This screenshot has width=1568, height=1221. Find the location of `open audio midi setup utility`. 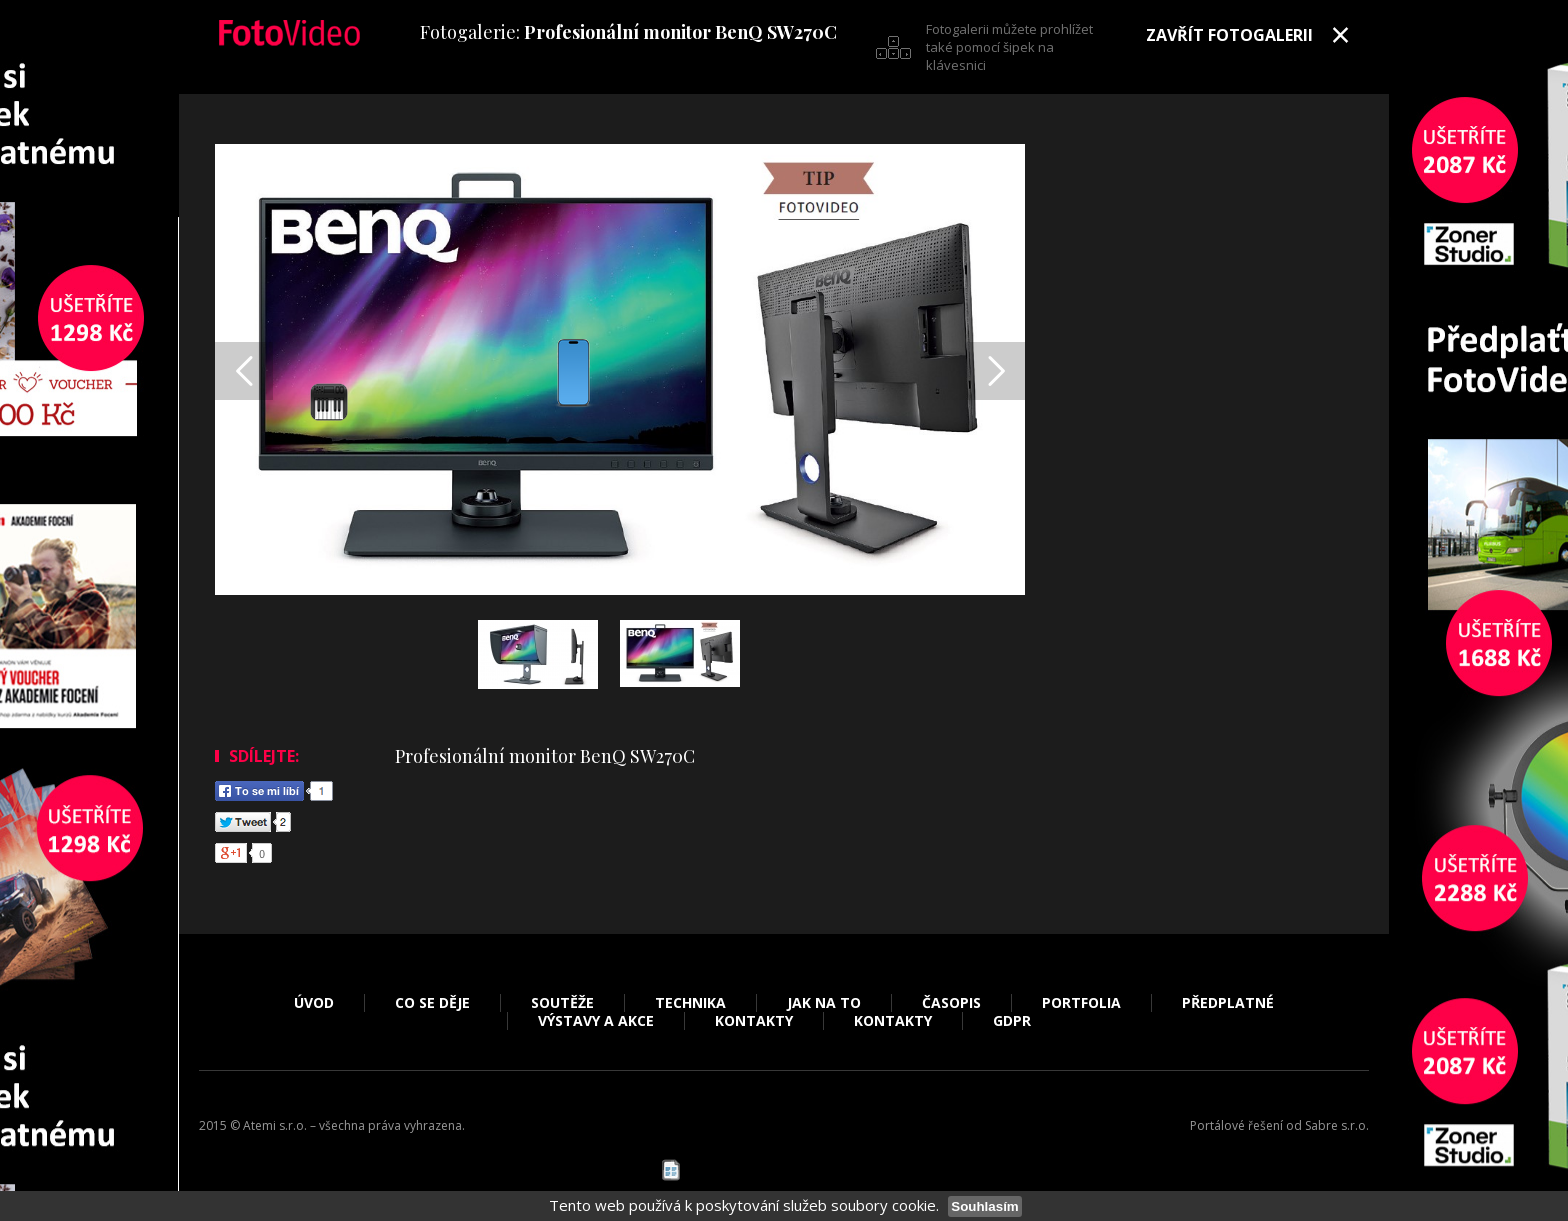

open audio midi setup utility is located at coordinates (329, 402).